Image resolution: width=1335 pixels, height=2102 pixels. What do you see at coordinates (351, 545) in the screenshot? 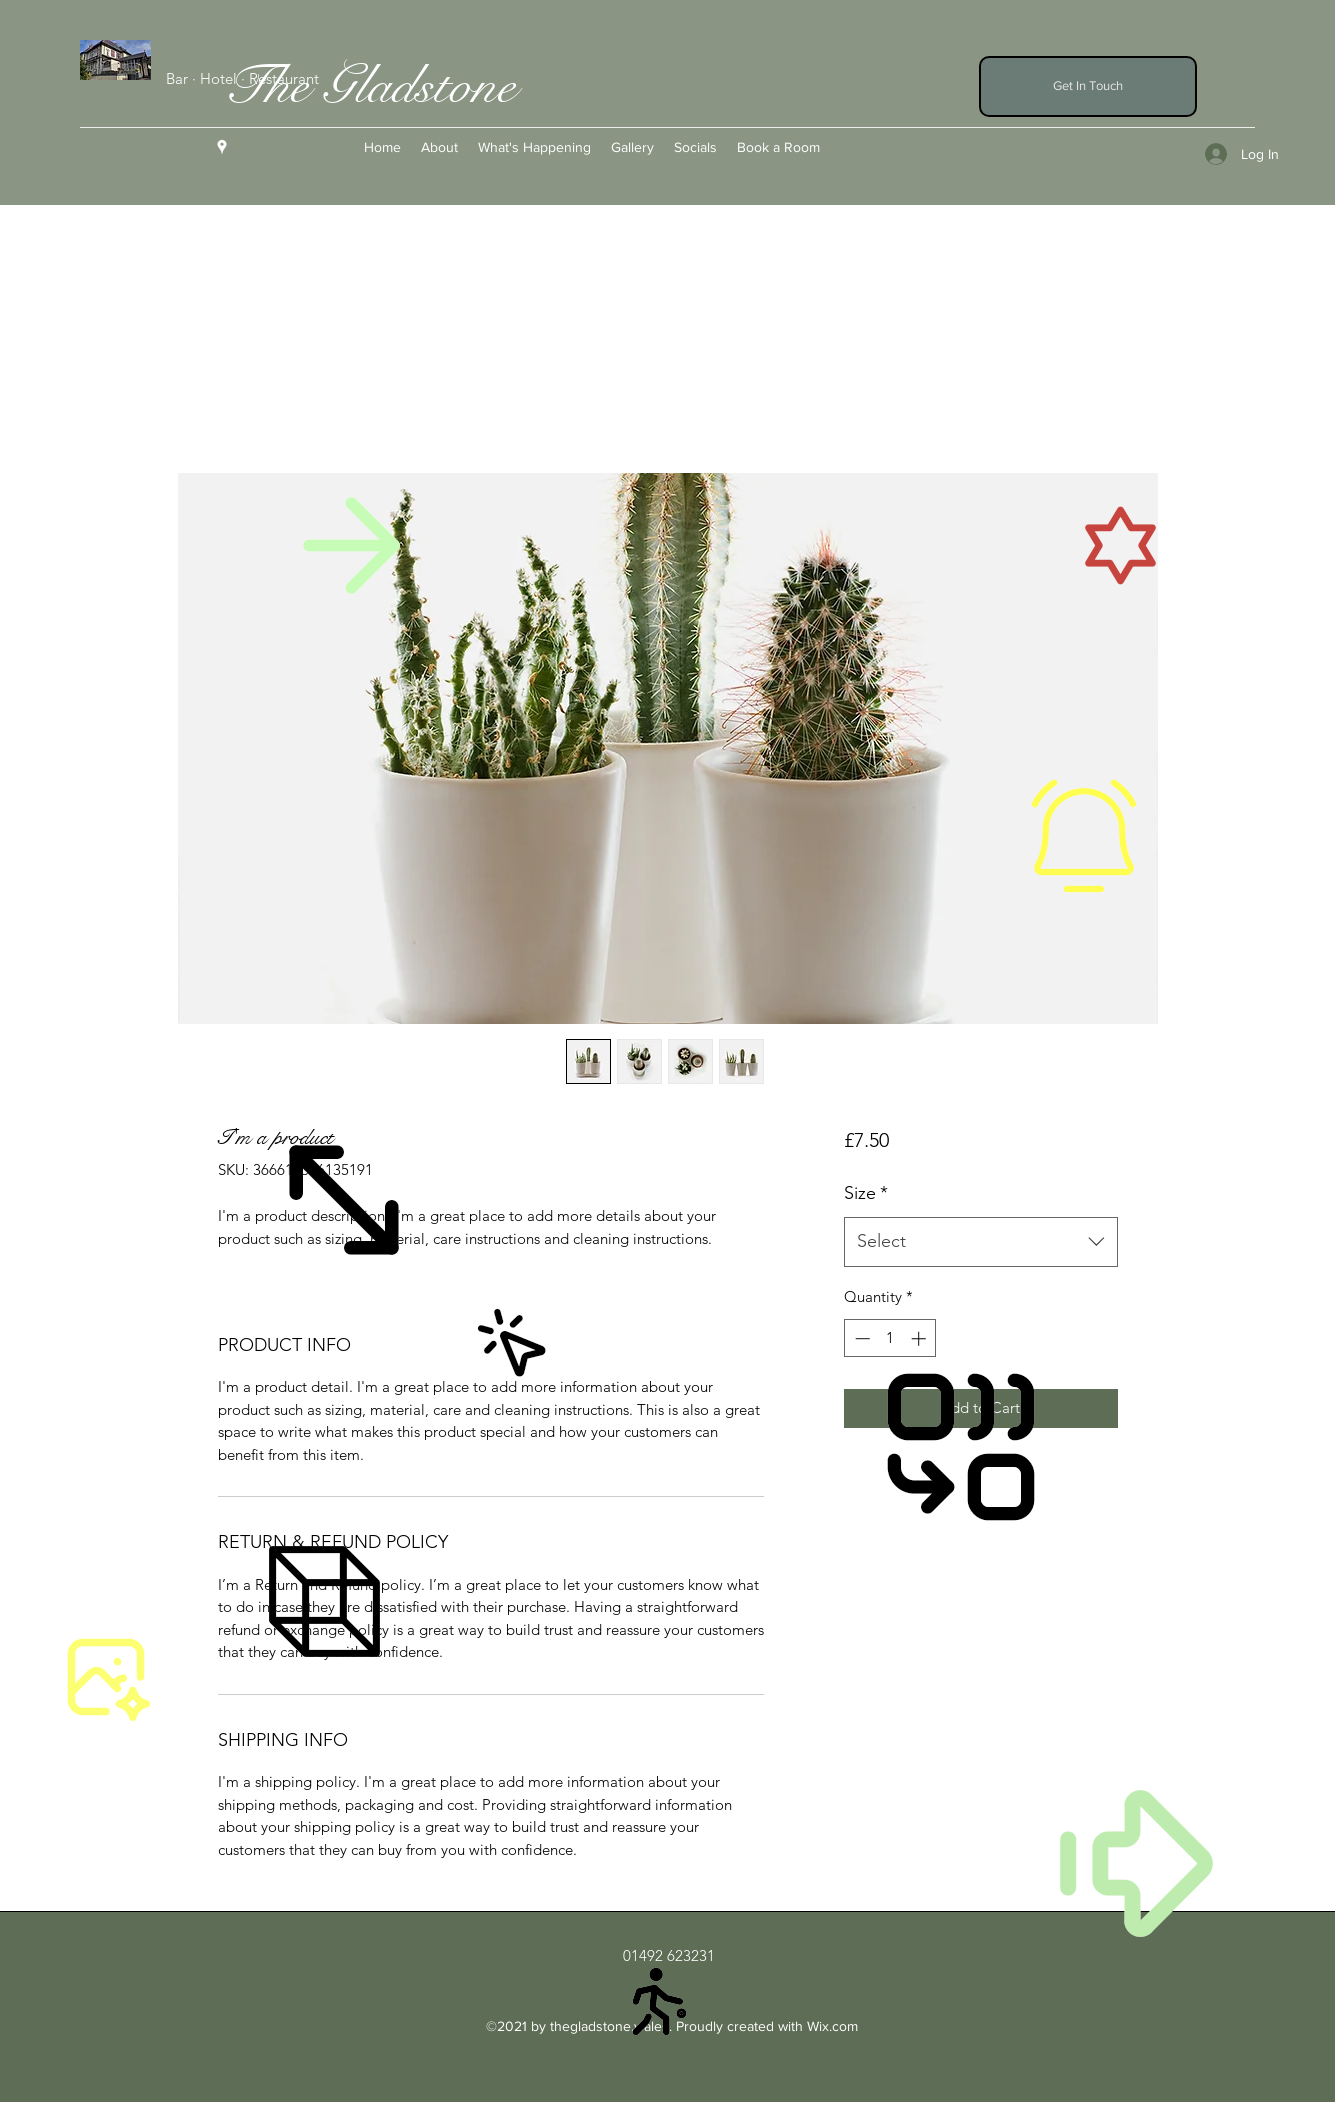
I see `navigate to the next item or screen` at bounding box center [351, 545].